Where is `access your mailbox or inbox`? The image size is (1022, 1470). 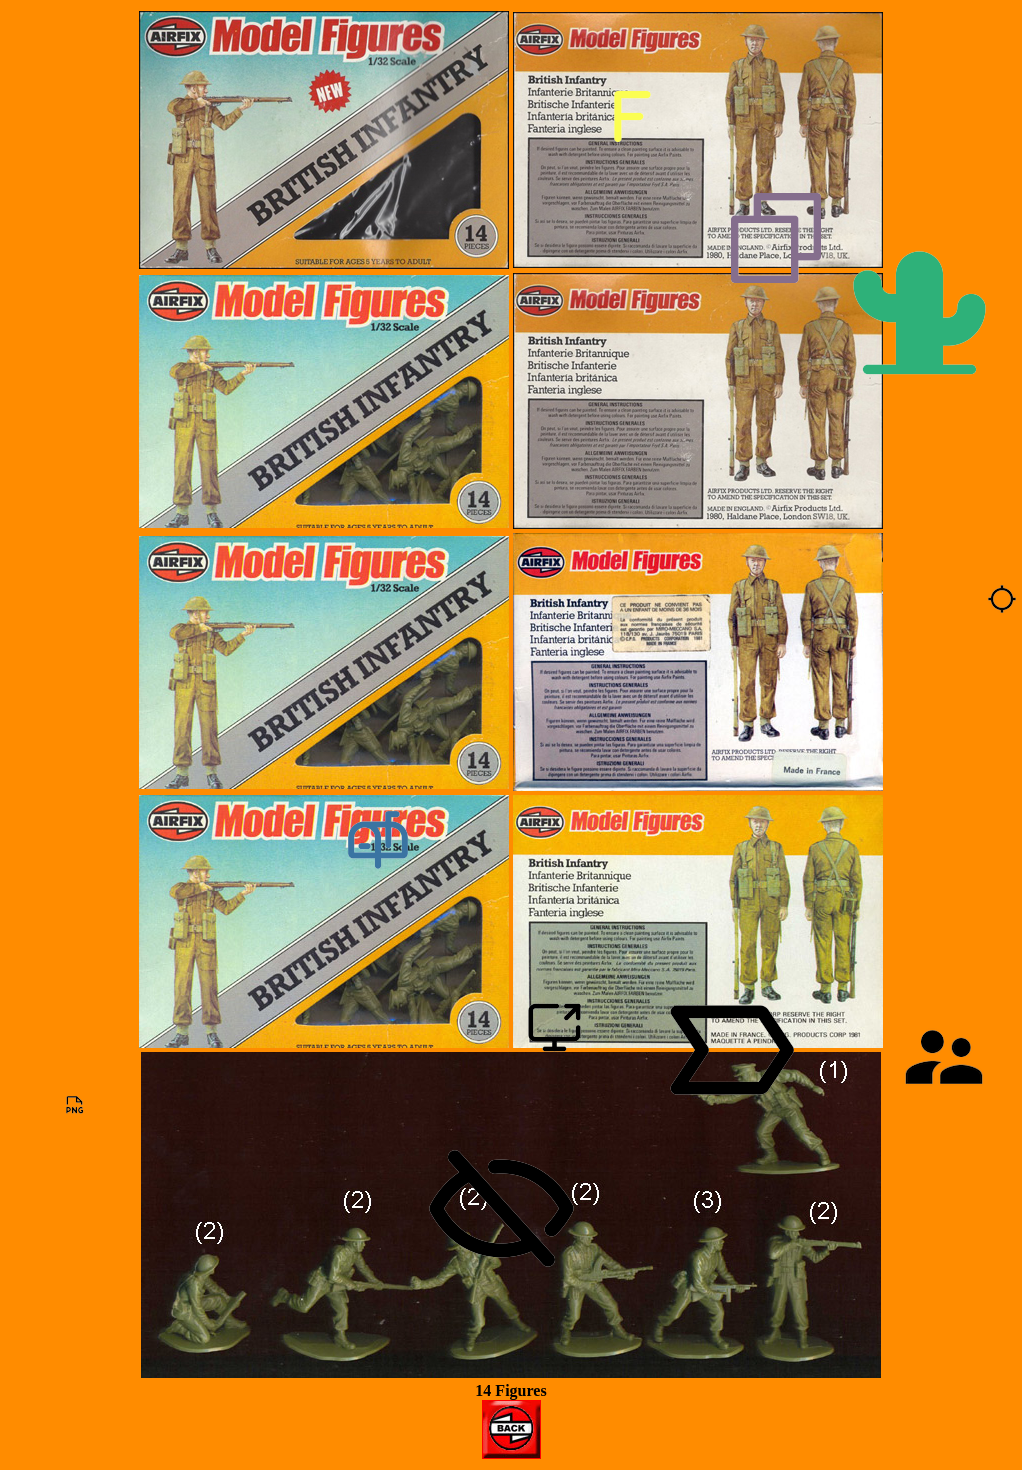
access your mailbox or inbox is located at coordinates (378, 841).